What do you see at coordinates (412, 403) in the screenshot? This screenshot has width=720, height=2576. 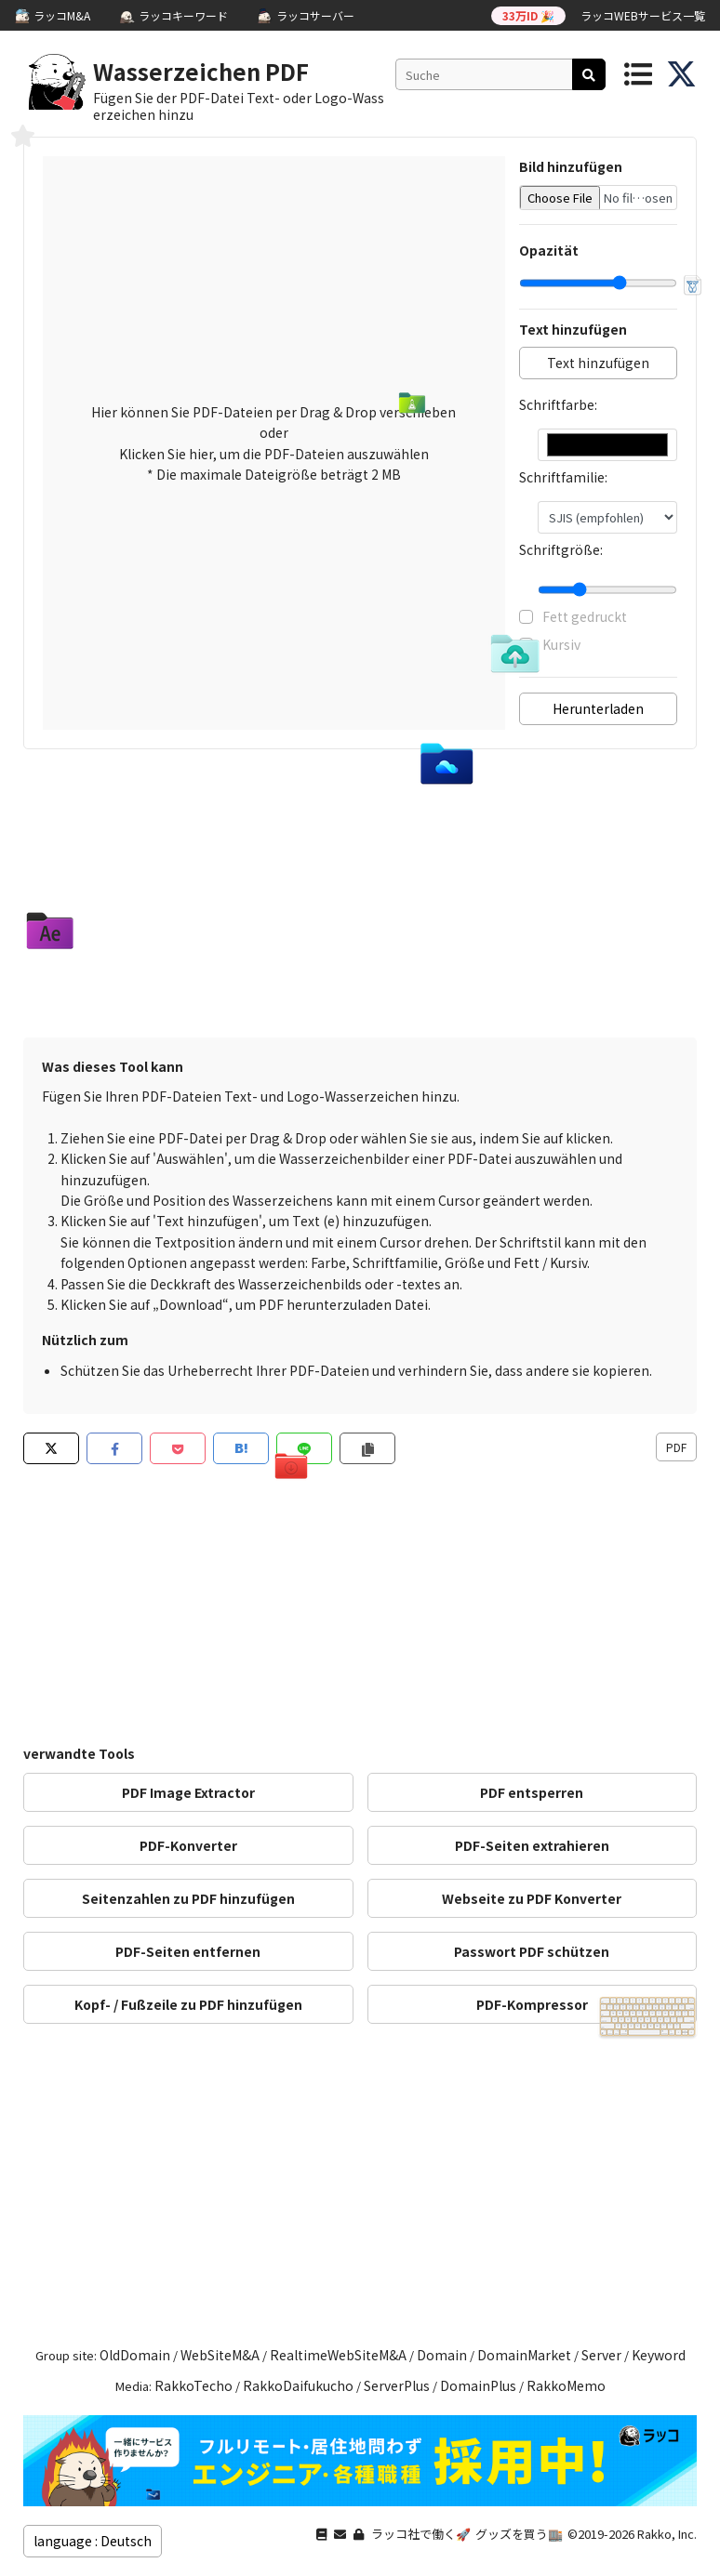 I see `folder for science or chemistry-related files` at bounding box center [412, 403].